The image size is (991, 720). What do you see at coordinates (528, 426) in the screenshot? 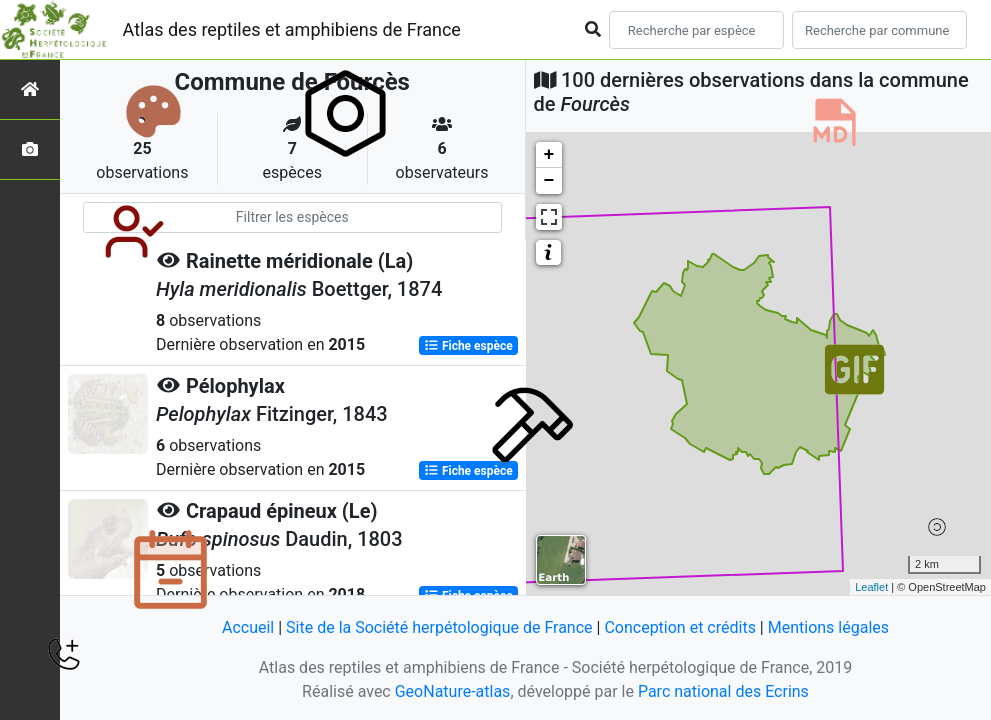
I see `access tools or settings` at bounding box center [528, 426].